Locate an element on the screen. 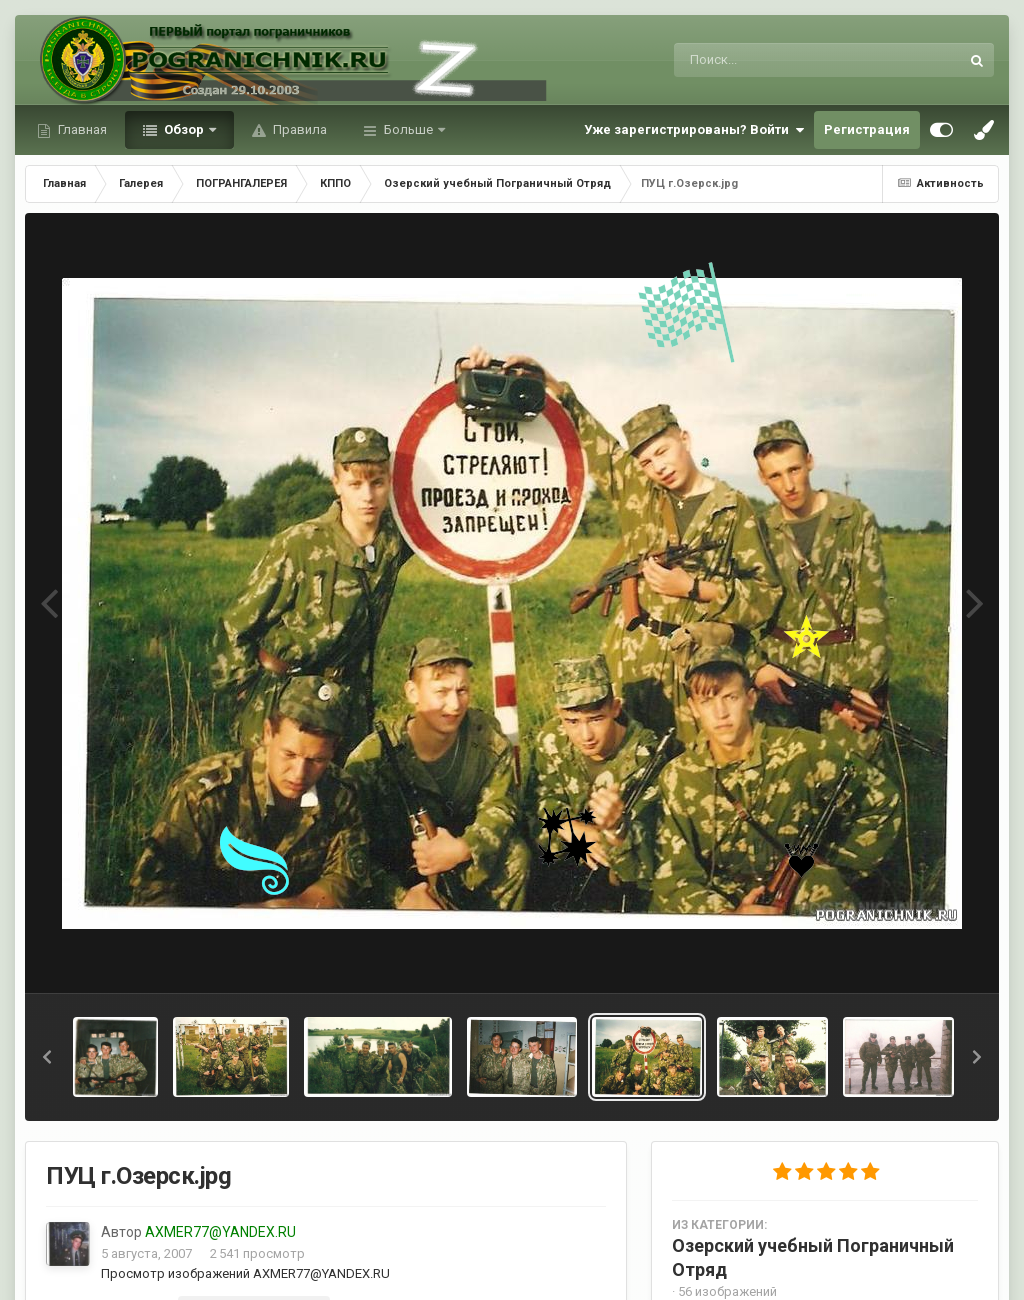  throwing star weapon in a game inventory is located at coordinates (806, 636).